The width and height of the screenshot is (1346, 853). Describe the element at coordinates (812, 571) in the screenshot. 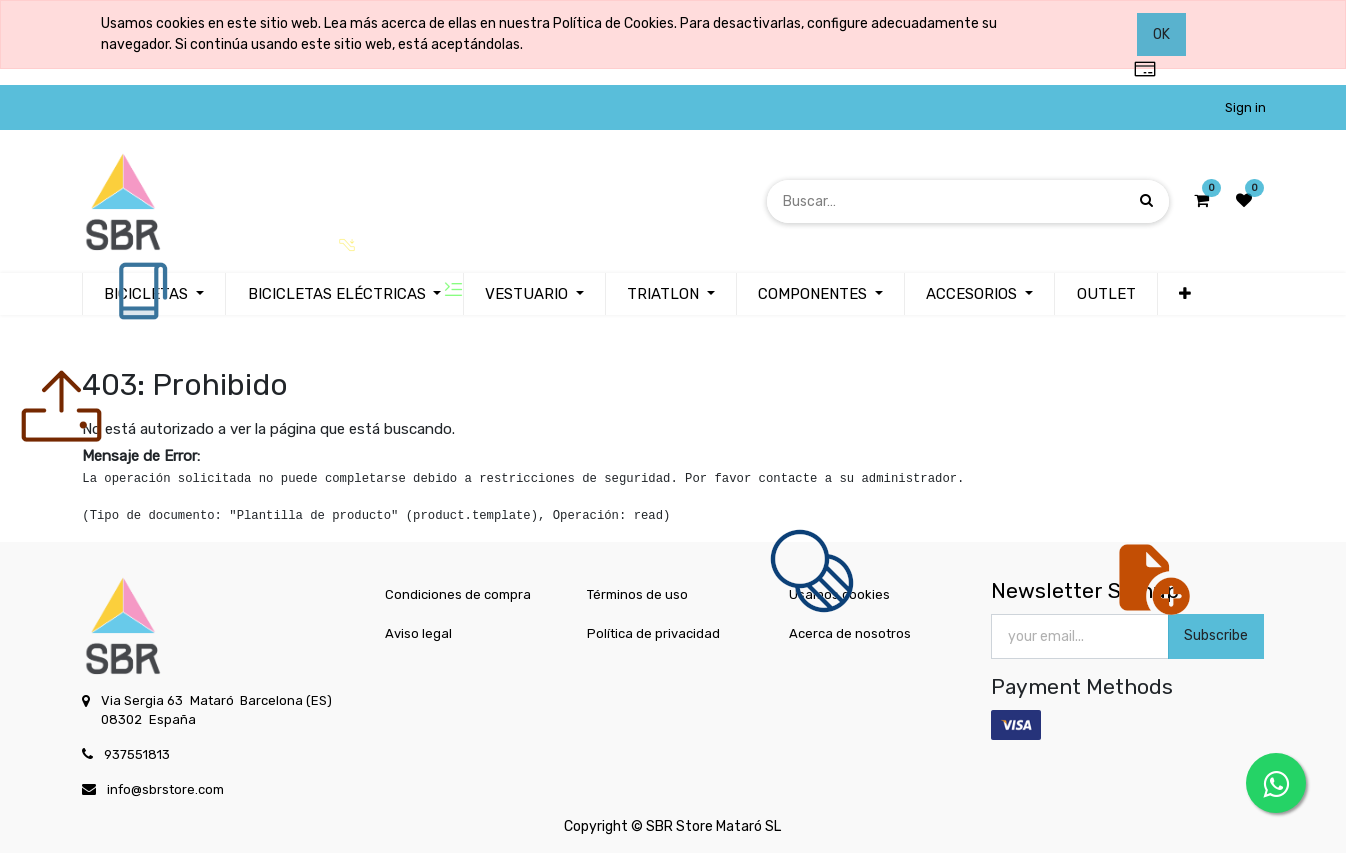

I see `subtract or remove a shape from selection` at that location.